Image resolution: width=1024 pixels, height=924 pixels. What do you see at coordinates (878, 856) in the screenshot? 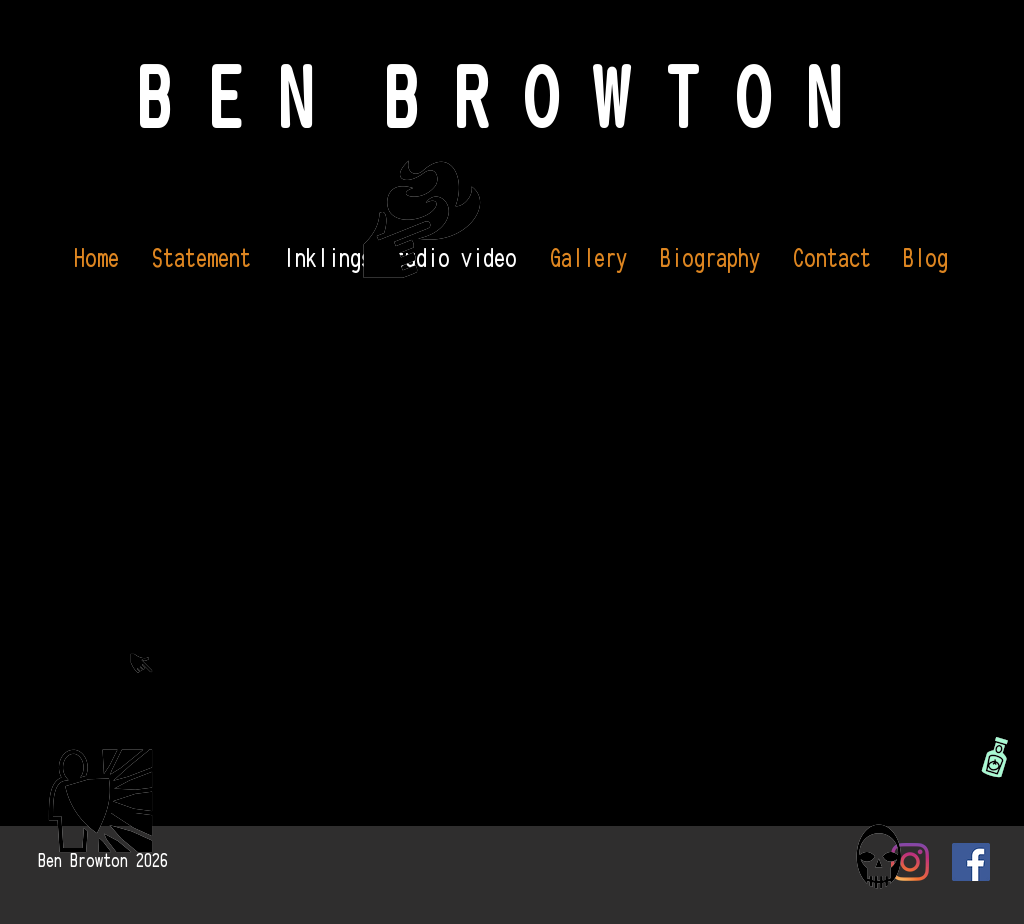
I see `select skull mask avatar or character cosmetic` at bounding box center [878, 856].